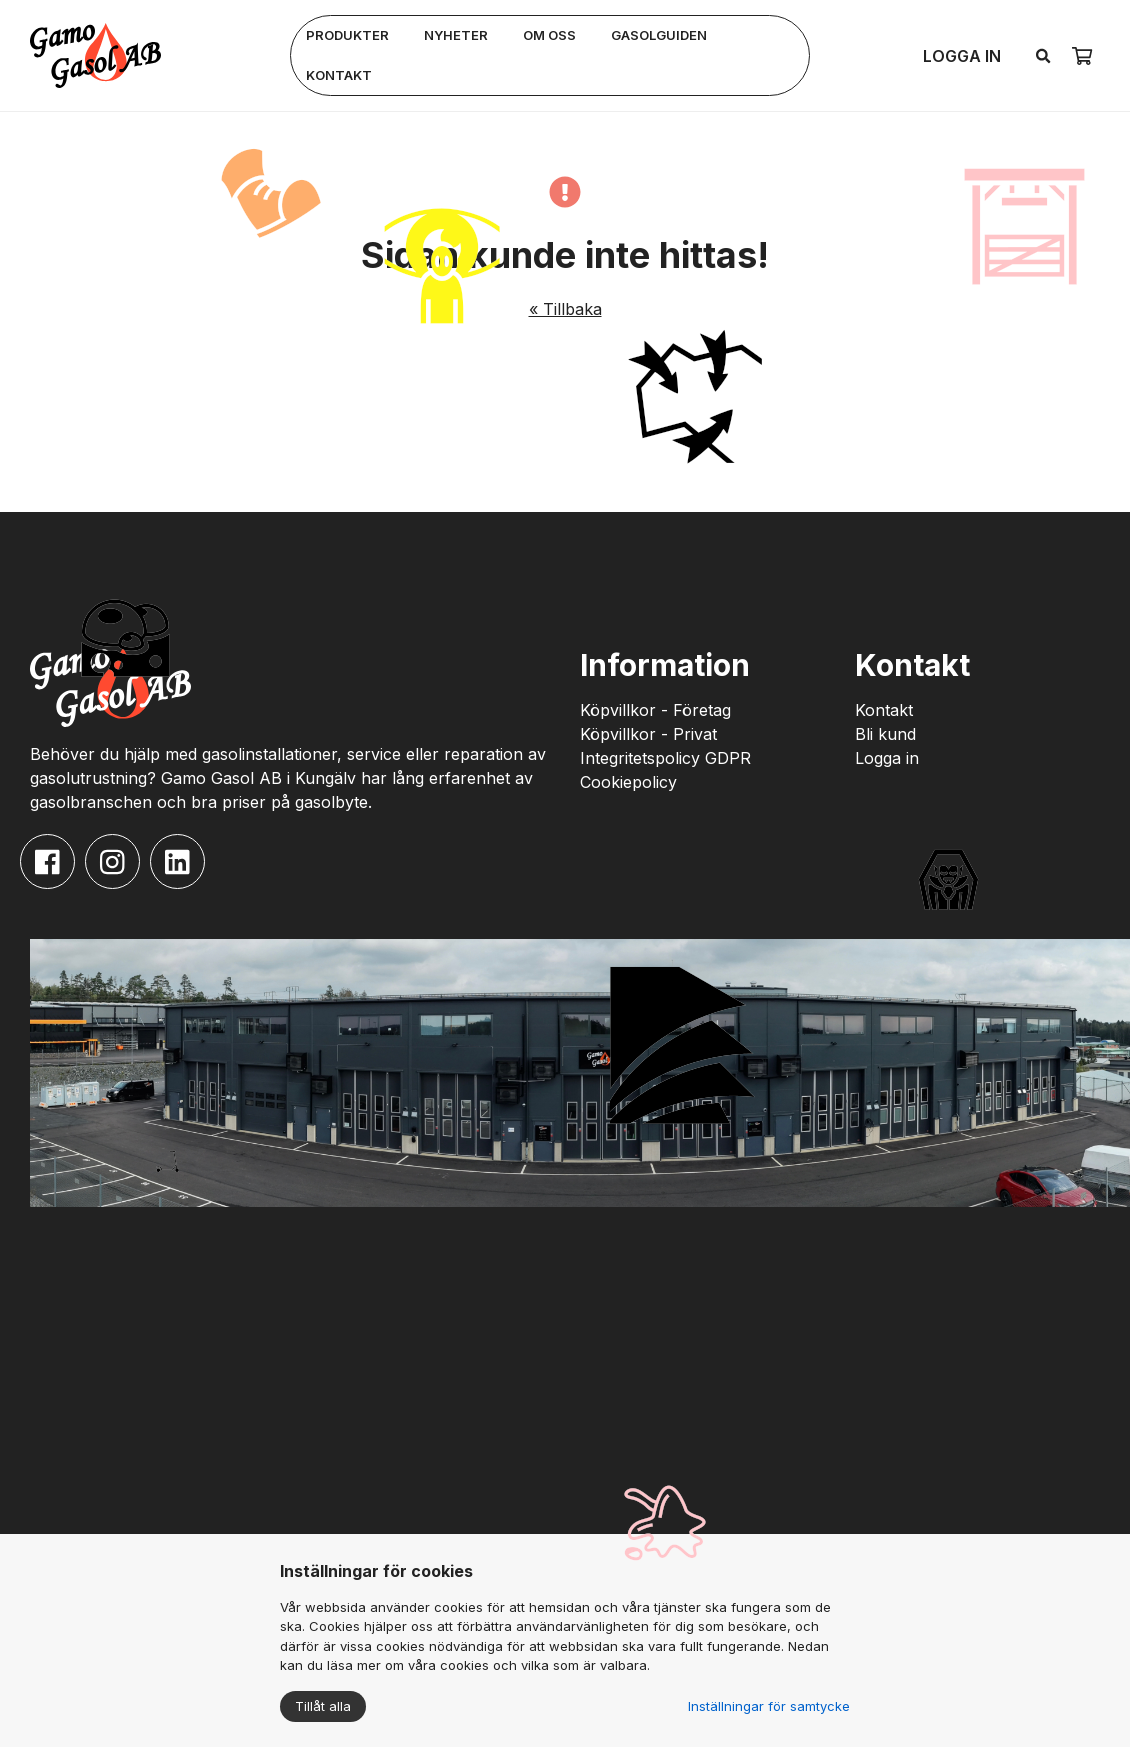 This screenshot has width=1130, height=1747. I want to click on indicates walking or movement ability, so click(271, 191).